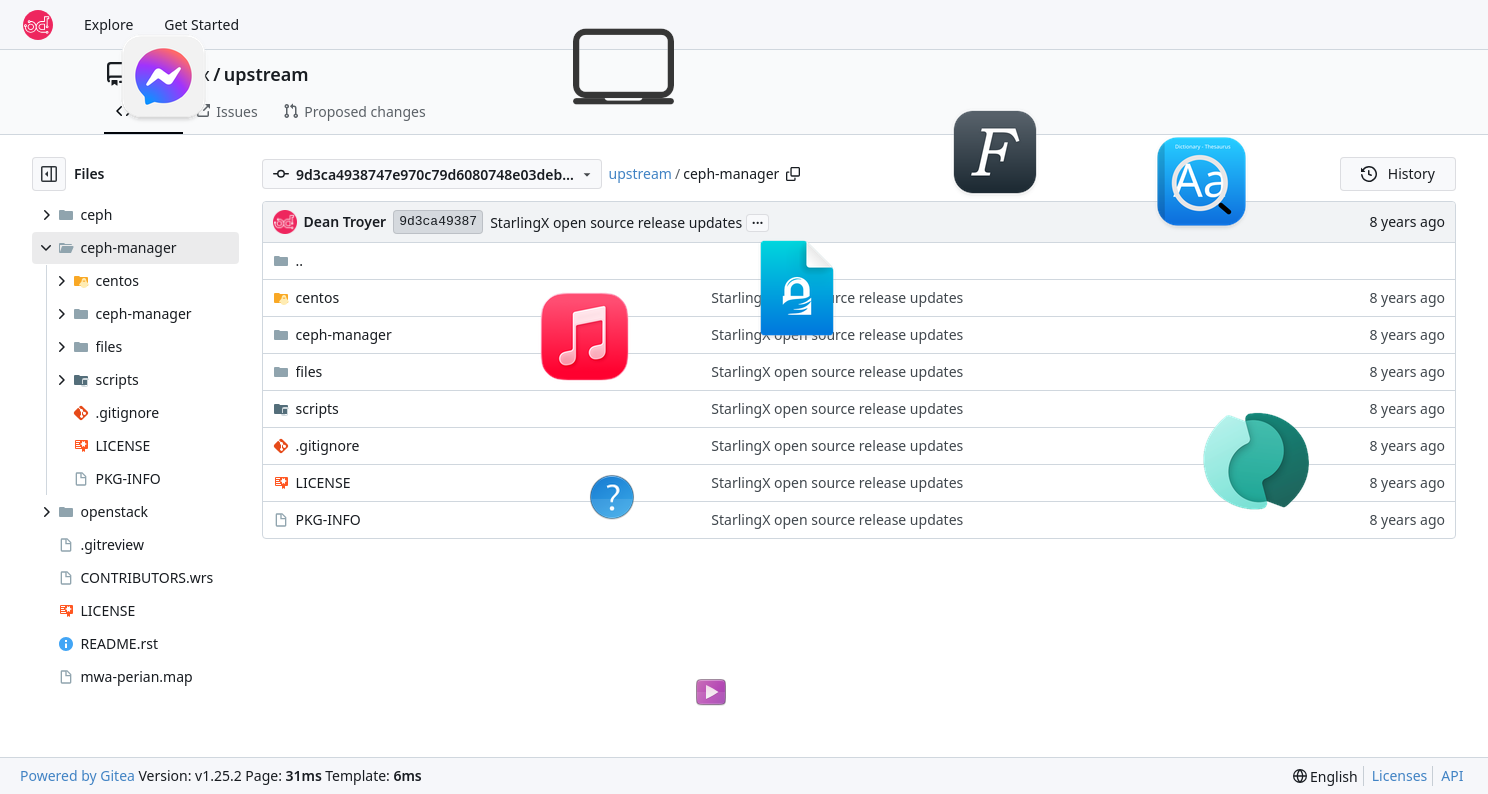 This screenshot has width=1488, height=794. What do you see at coordinates (584, 336) in the screenshot?
I see `open Apple Music app` at bounding box center [584, 336].